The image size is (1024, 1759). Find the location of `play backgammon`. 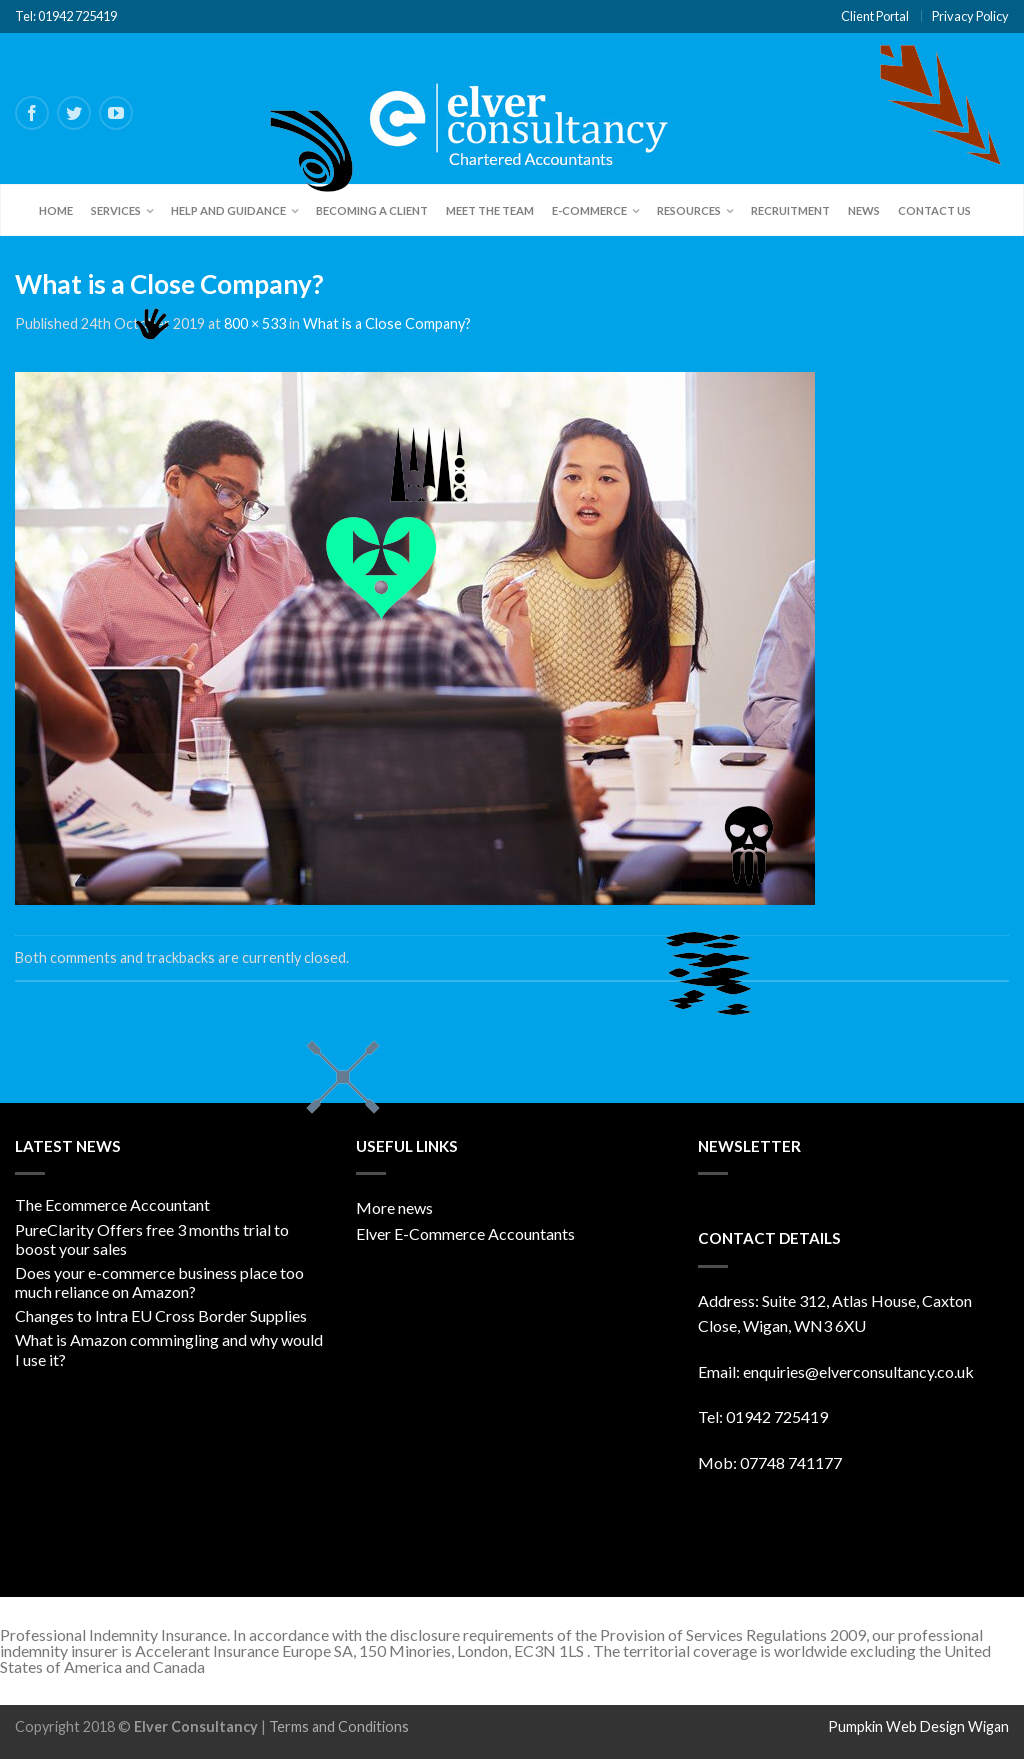

play backgammon is located at coordinates (429, 463).